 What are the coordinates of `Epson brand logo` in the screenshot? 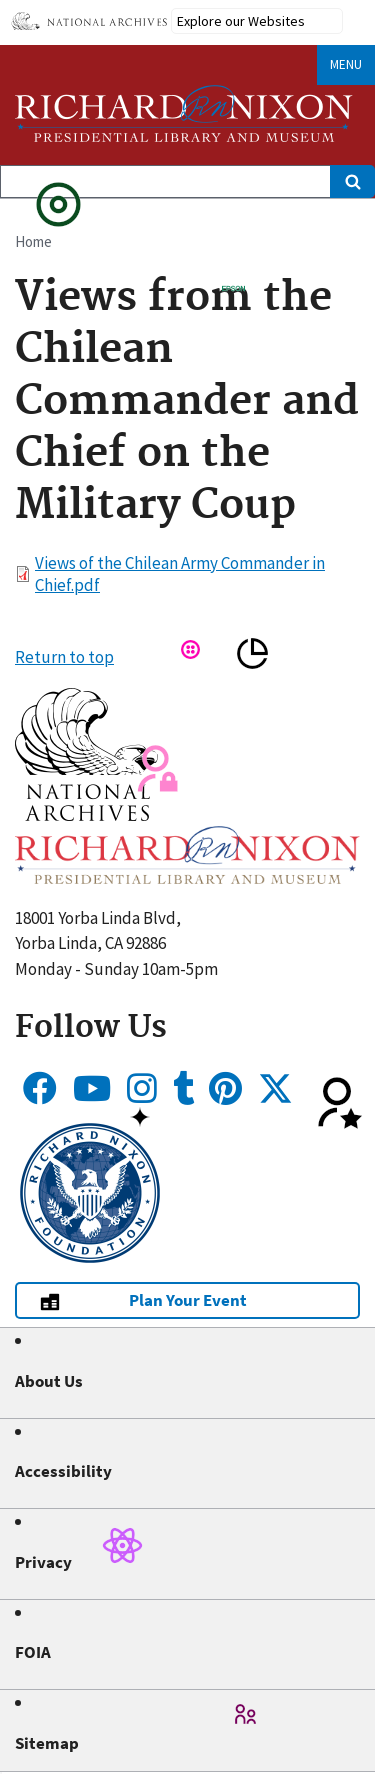 It's located at (233, 288).